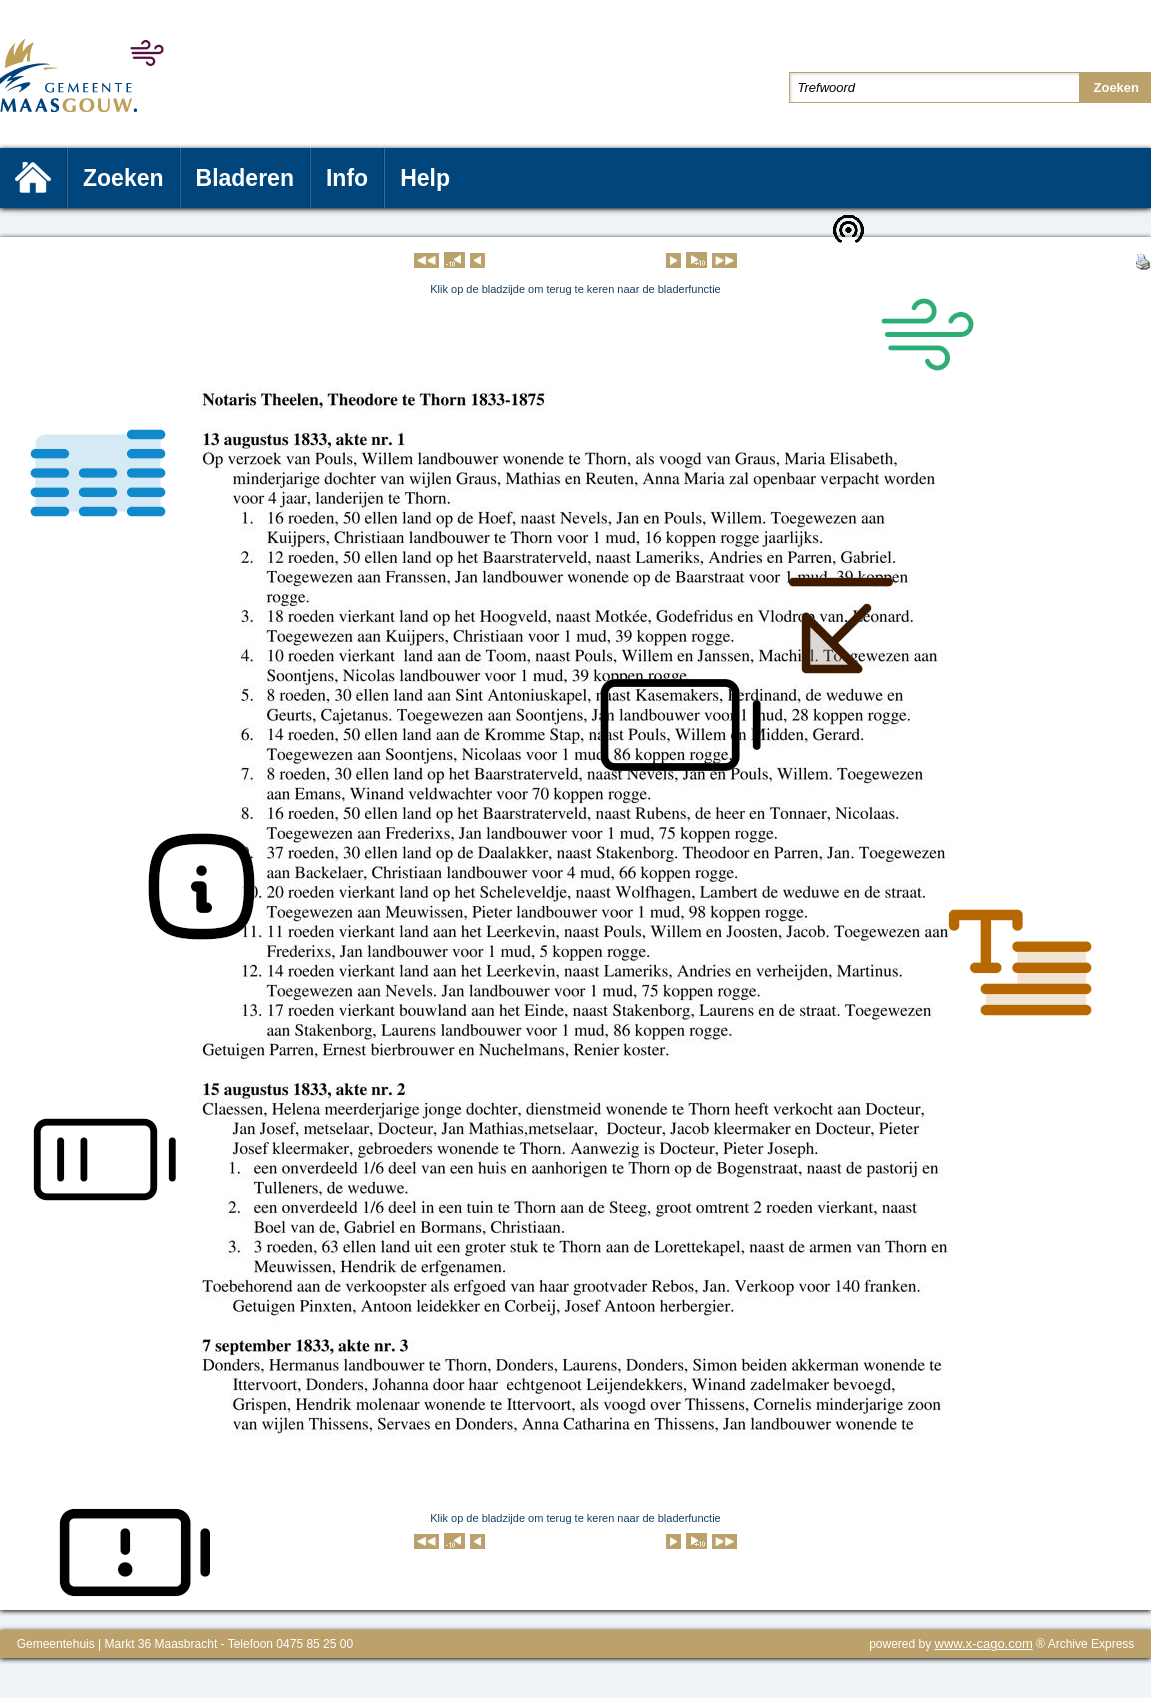 Image resolution: width=1151 pixels, height=1698 pixels. Describe the element at coordinates (147, 53) in the screenshot. I see `indicates current wind conditions` at that location.